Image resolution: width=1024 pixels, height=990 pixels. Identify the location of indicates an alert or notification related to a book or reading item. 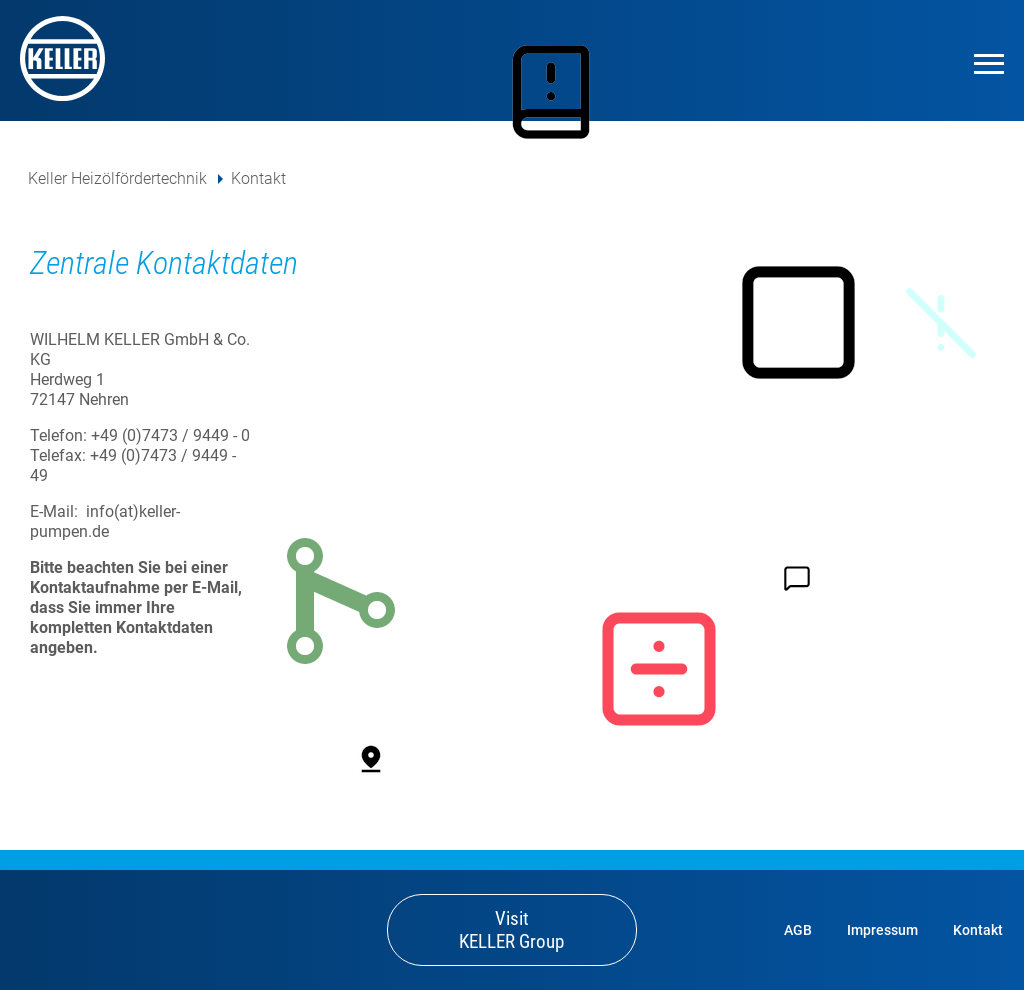
(551, 92).